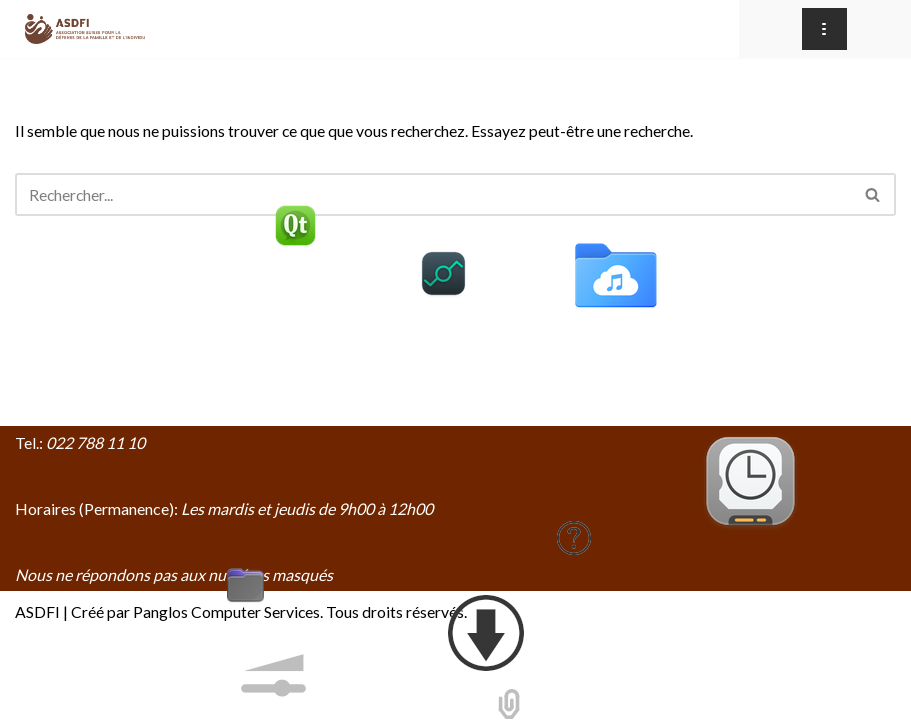 The width and height of the screenshot is (911, 720). I want to click on indicates email has an attachment, so click(510, 704).